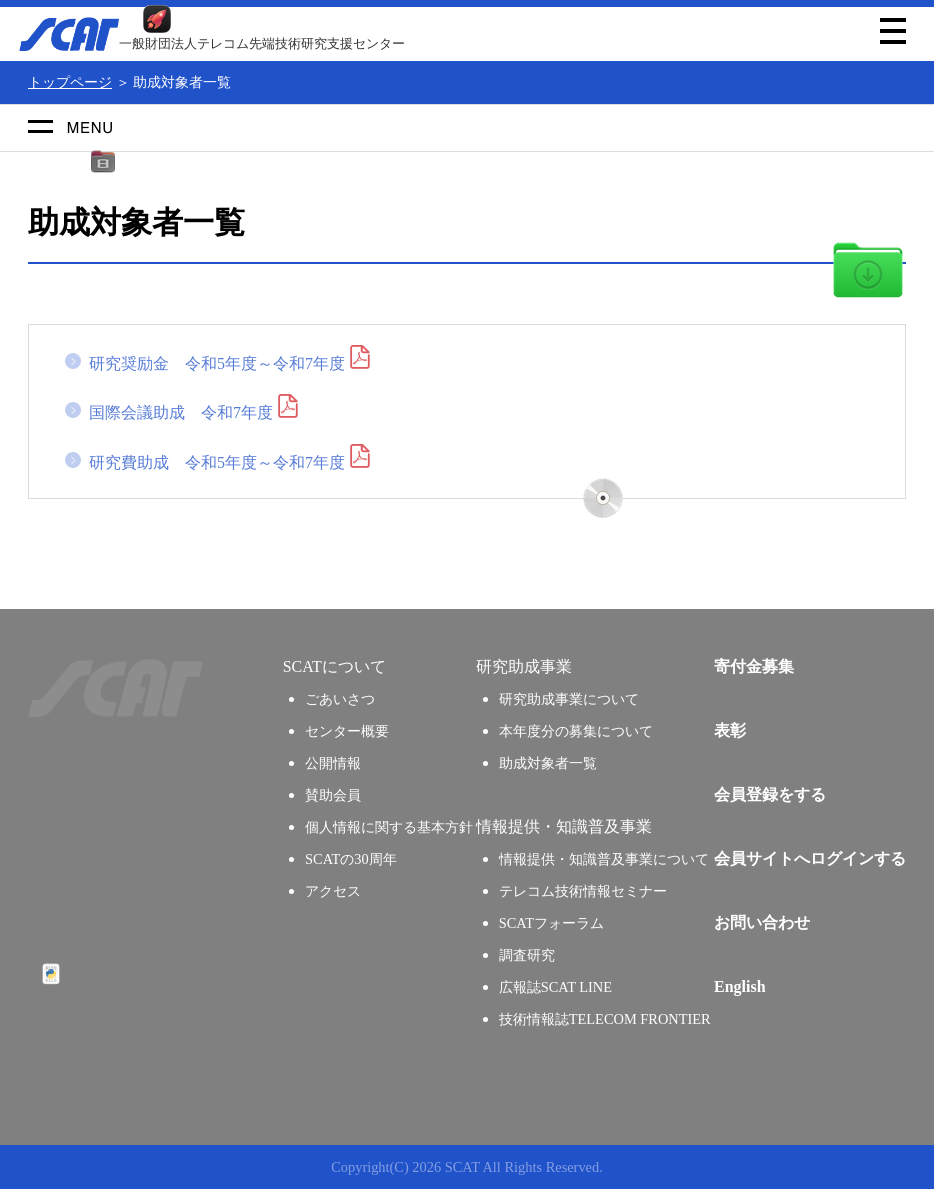 The width and height of the screenshot is (934, 1189). What do you see at coordinates (868, 270) in the screenshot?
I see `open downloads folder` at bounding box center [868, 270].